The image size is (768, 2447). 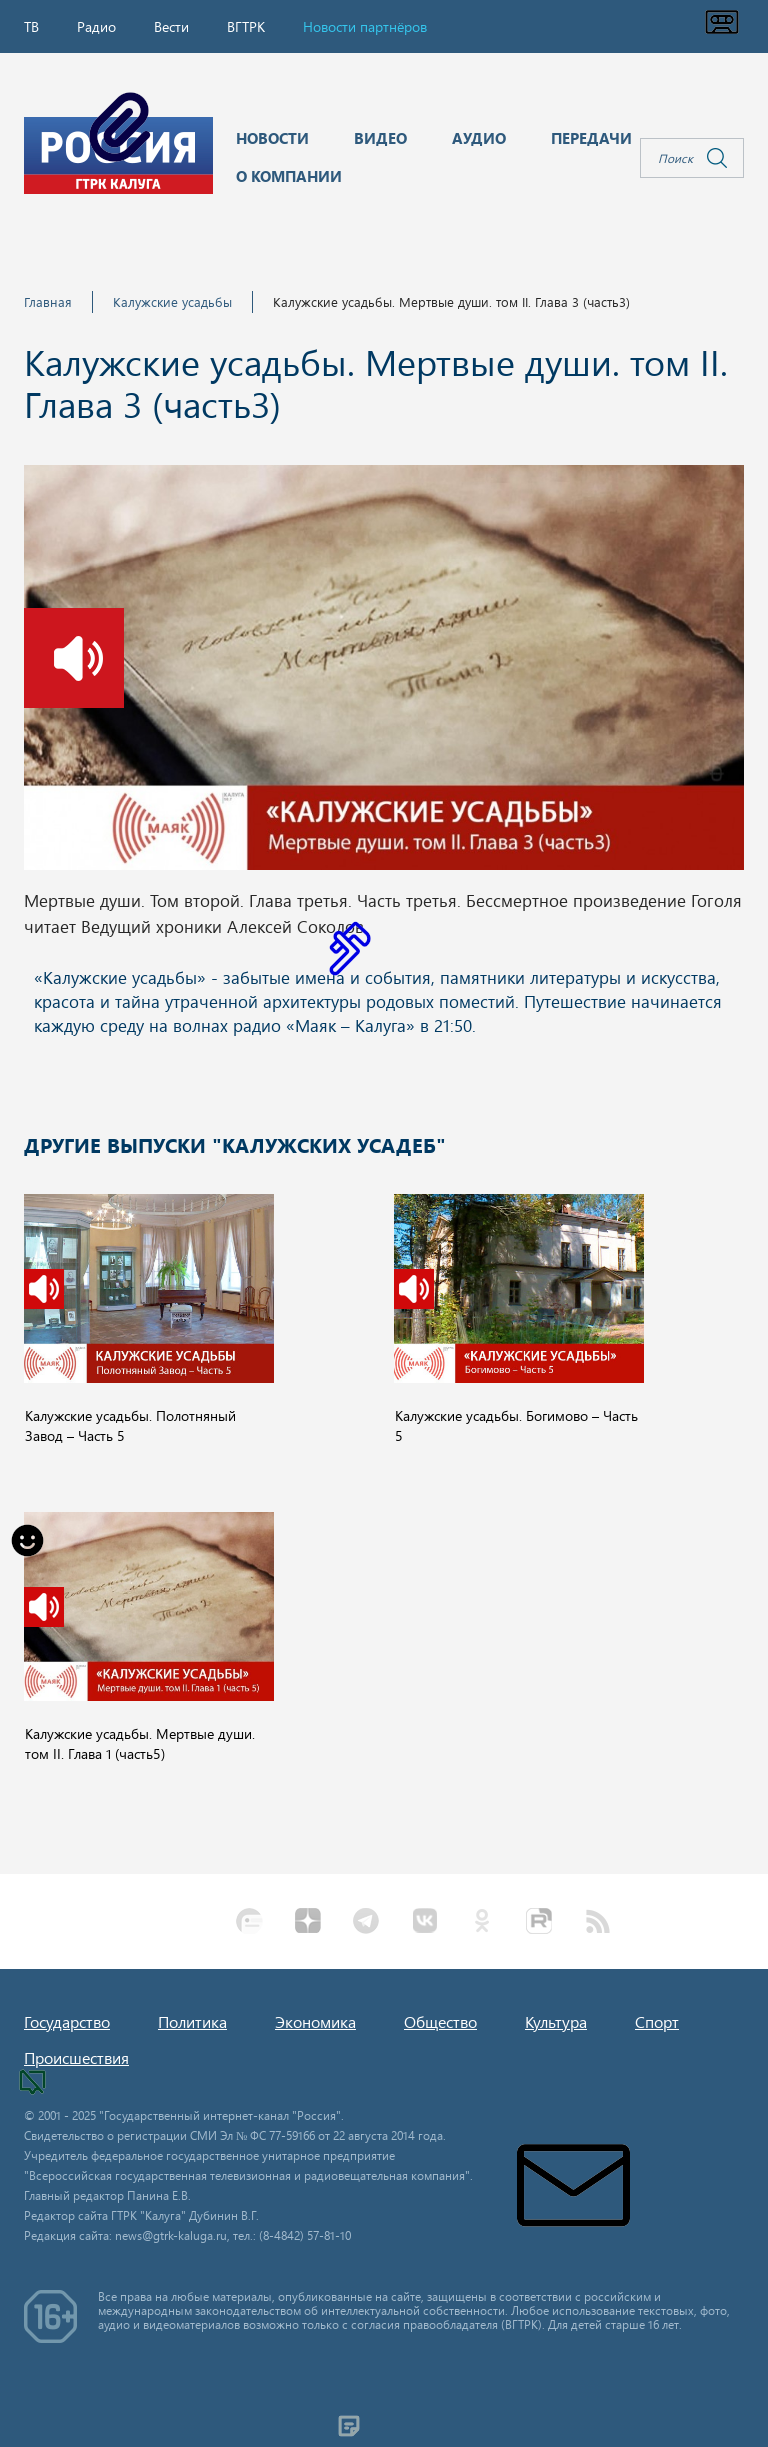 I want to click on access audio recordings or voice memos, so click(x=722, y=22).